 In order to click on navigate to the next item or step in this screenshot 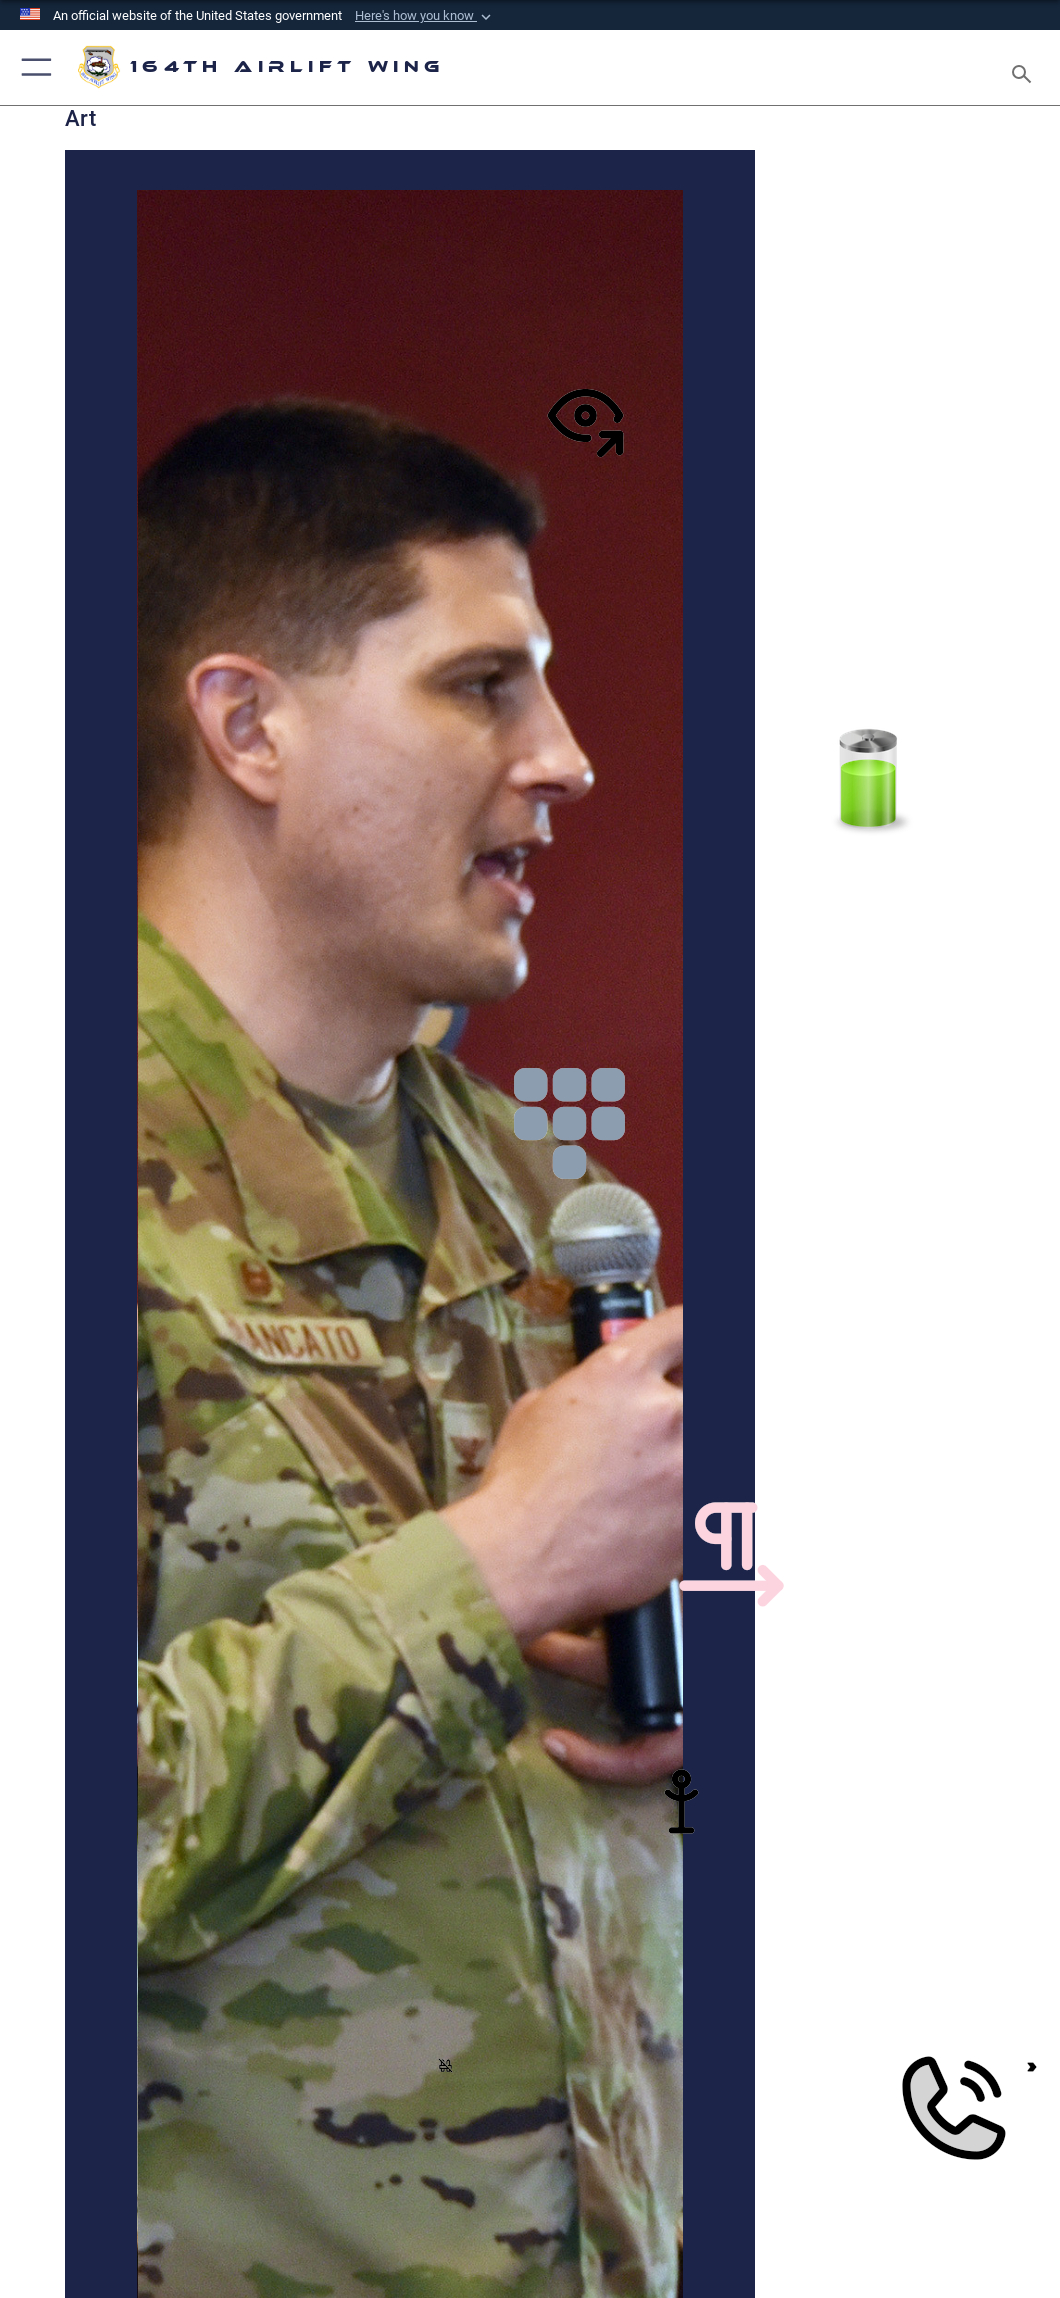, I will do `click(1032, 2067)`.